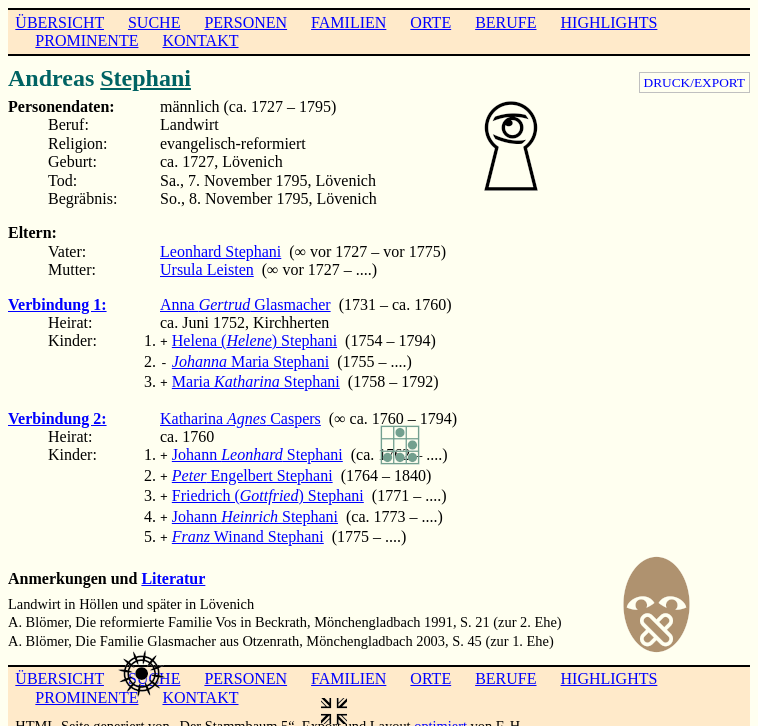 This screenshot has height=726, width=758. What do you see at coordinates (141, 673) in the screenshot?
I see `sun or light-based ability icon in a game interface` at bounding box center [141, 673].